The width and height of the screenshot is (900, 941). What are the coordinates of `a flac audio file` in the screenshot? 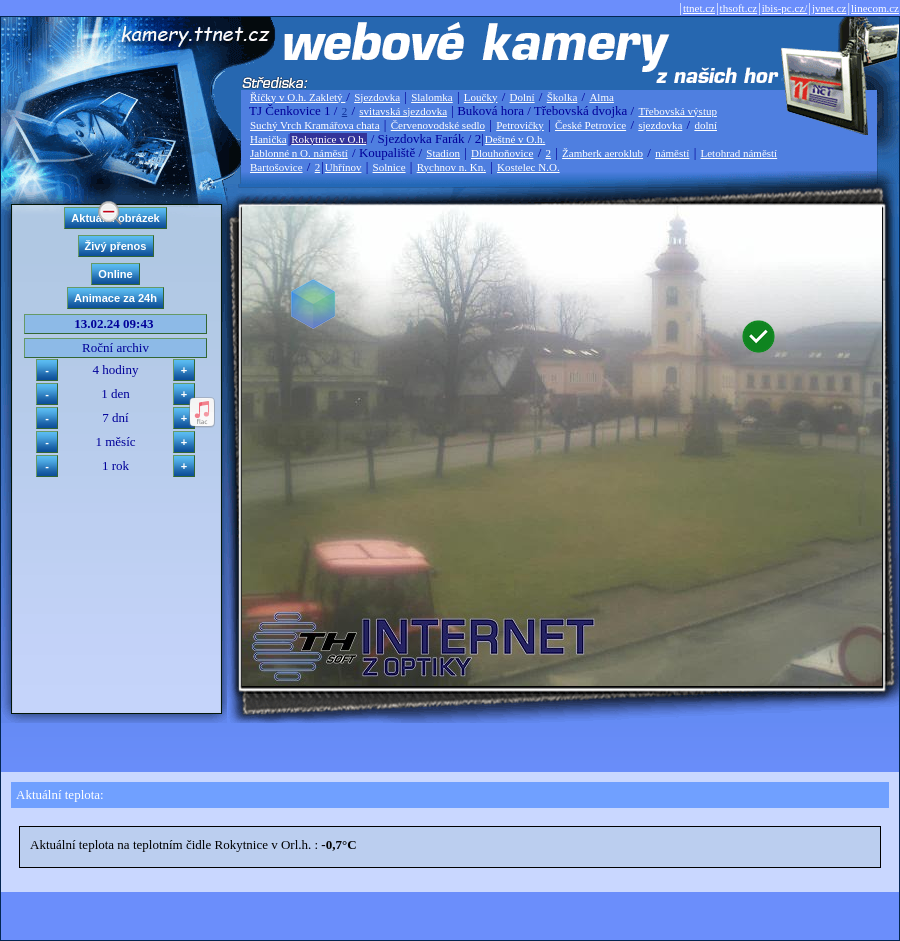 It's located at (202, 412).